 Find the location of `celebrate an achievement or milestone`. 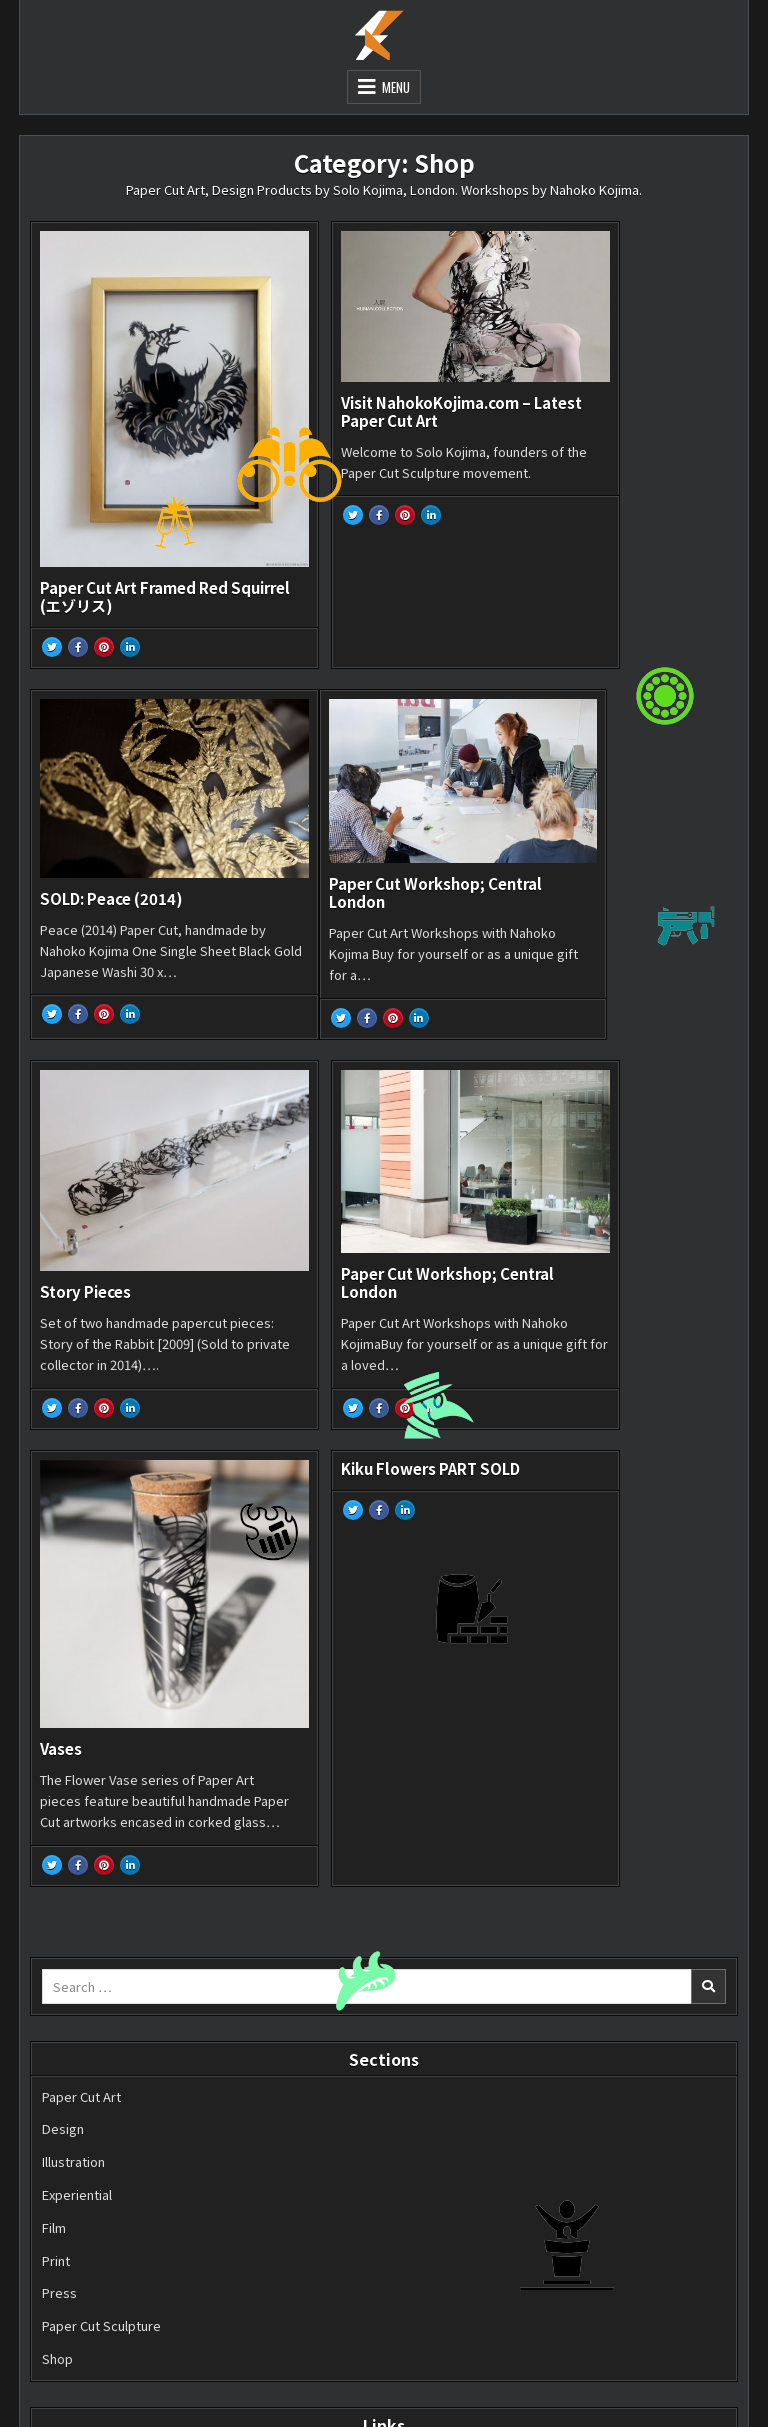

celebrate an achievement or milestone is located at coordinates (175, 521).